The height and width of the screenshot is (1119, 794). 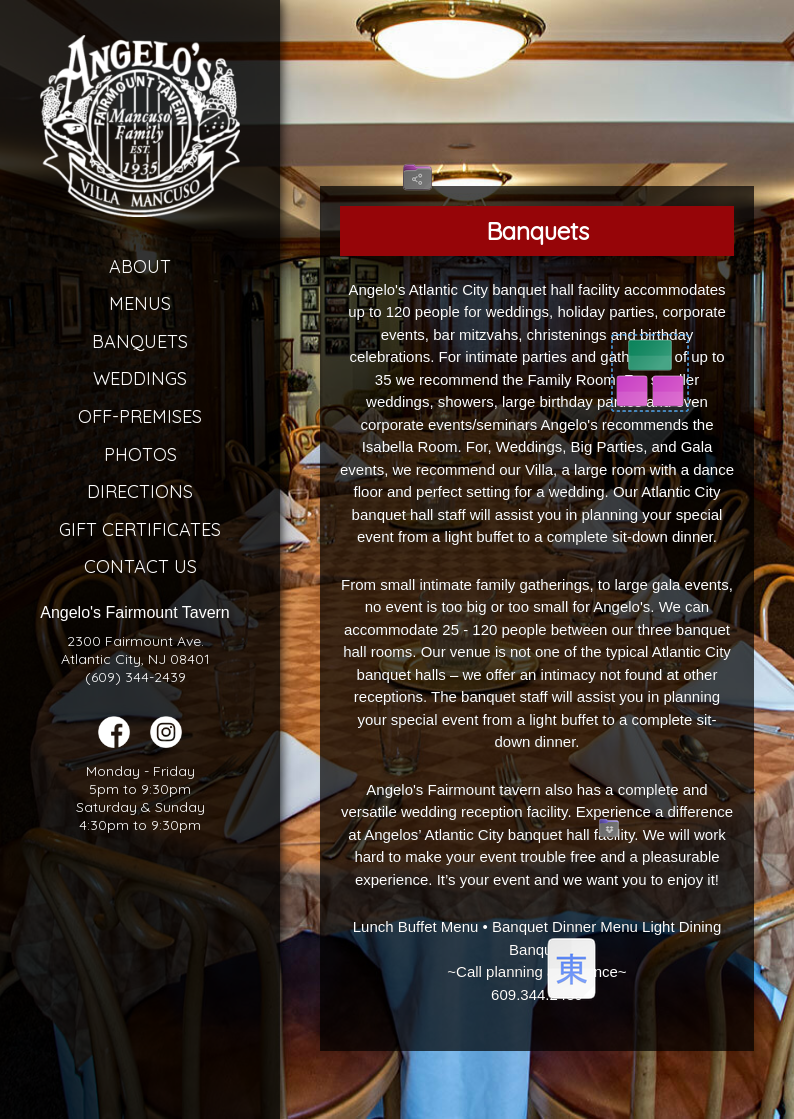 What do you see at coordinates (417, 176) in the screenshot?
I see `open your public shared folder` at bounding box center [417, 176].